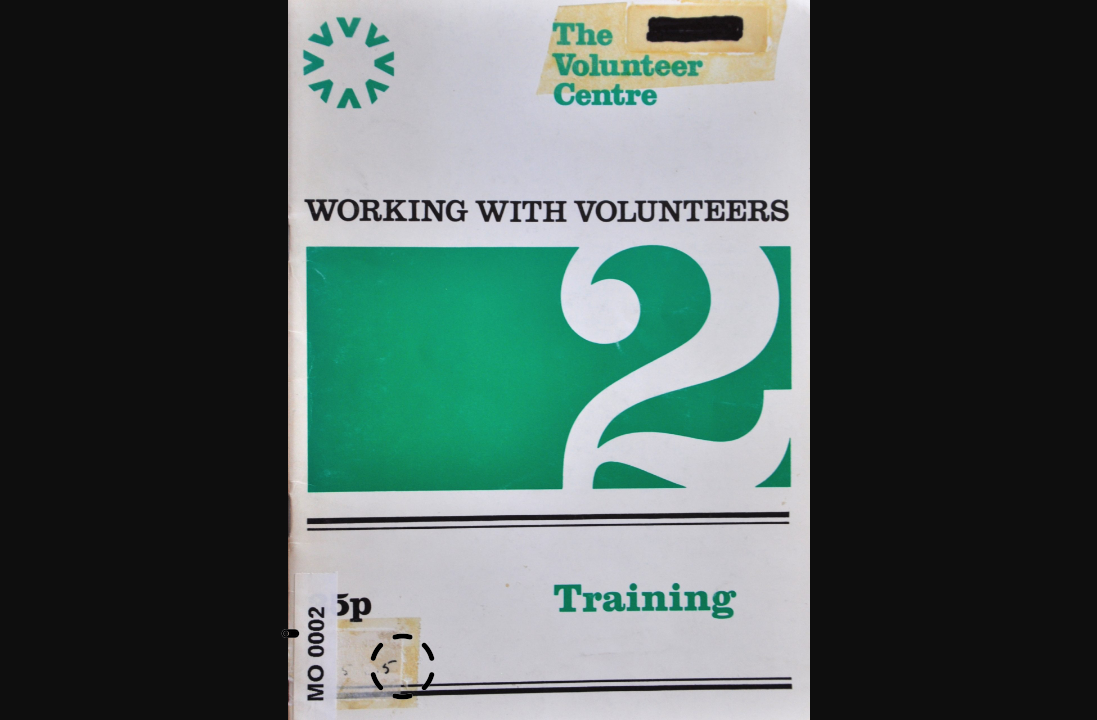  I want to click on toggle switch in off position, so click(290, 633).